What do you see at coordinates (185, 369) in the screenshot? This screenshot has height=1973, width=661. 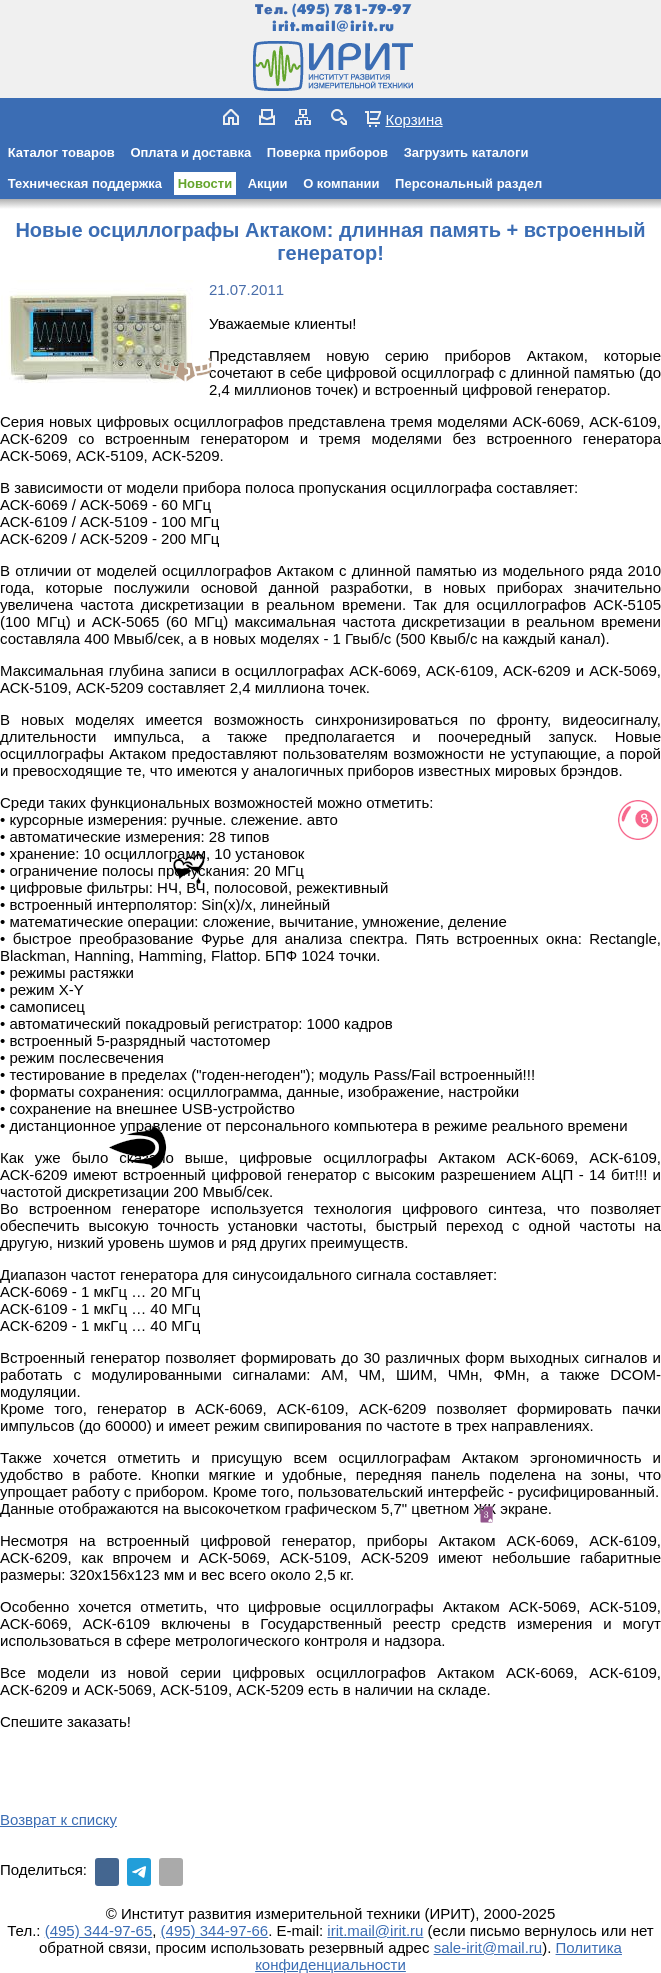 I see `equip armor belt to character` at bounding box center [185, 369].